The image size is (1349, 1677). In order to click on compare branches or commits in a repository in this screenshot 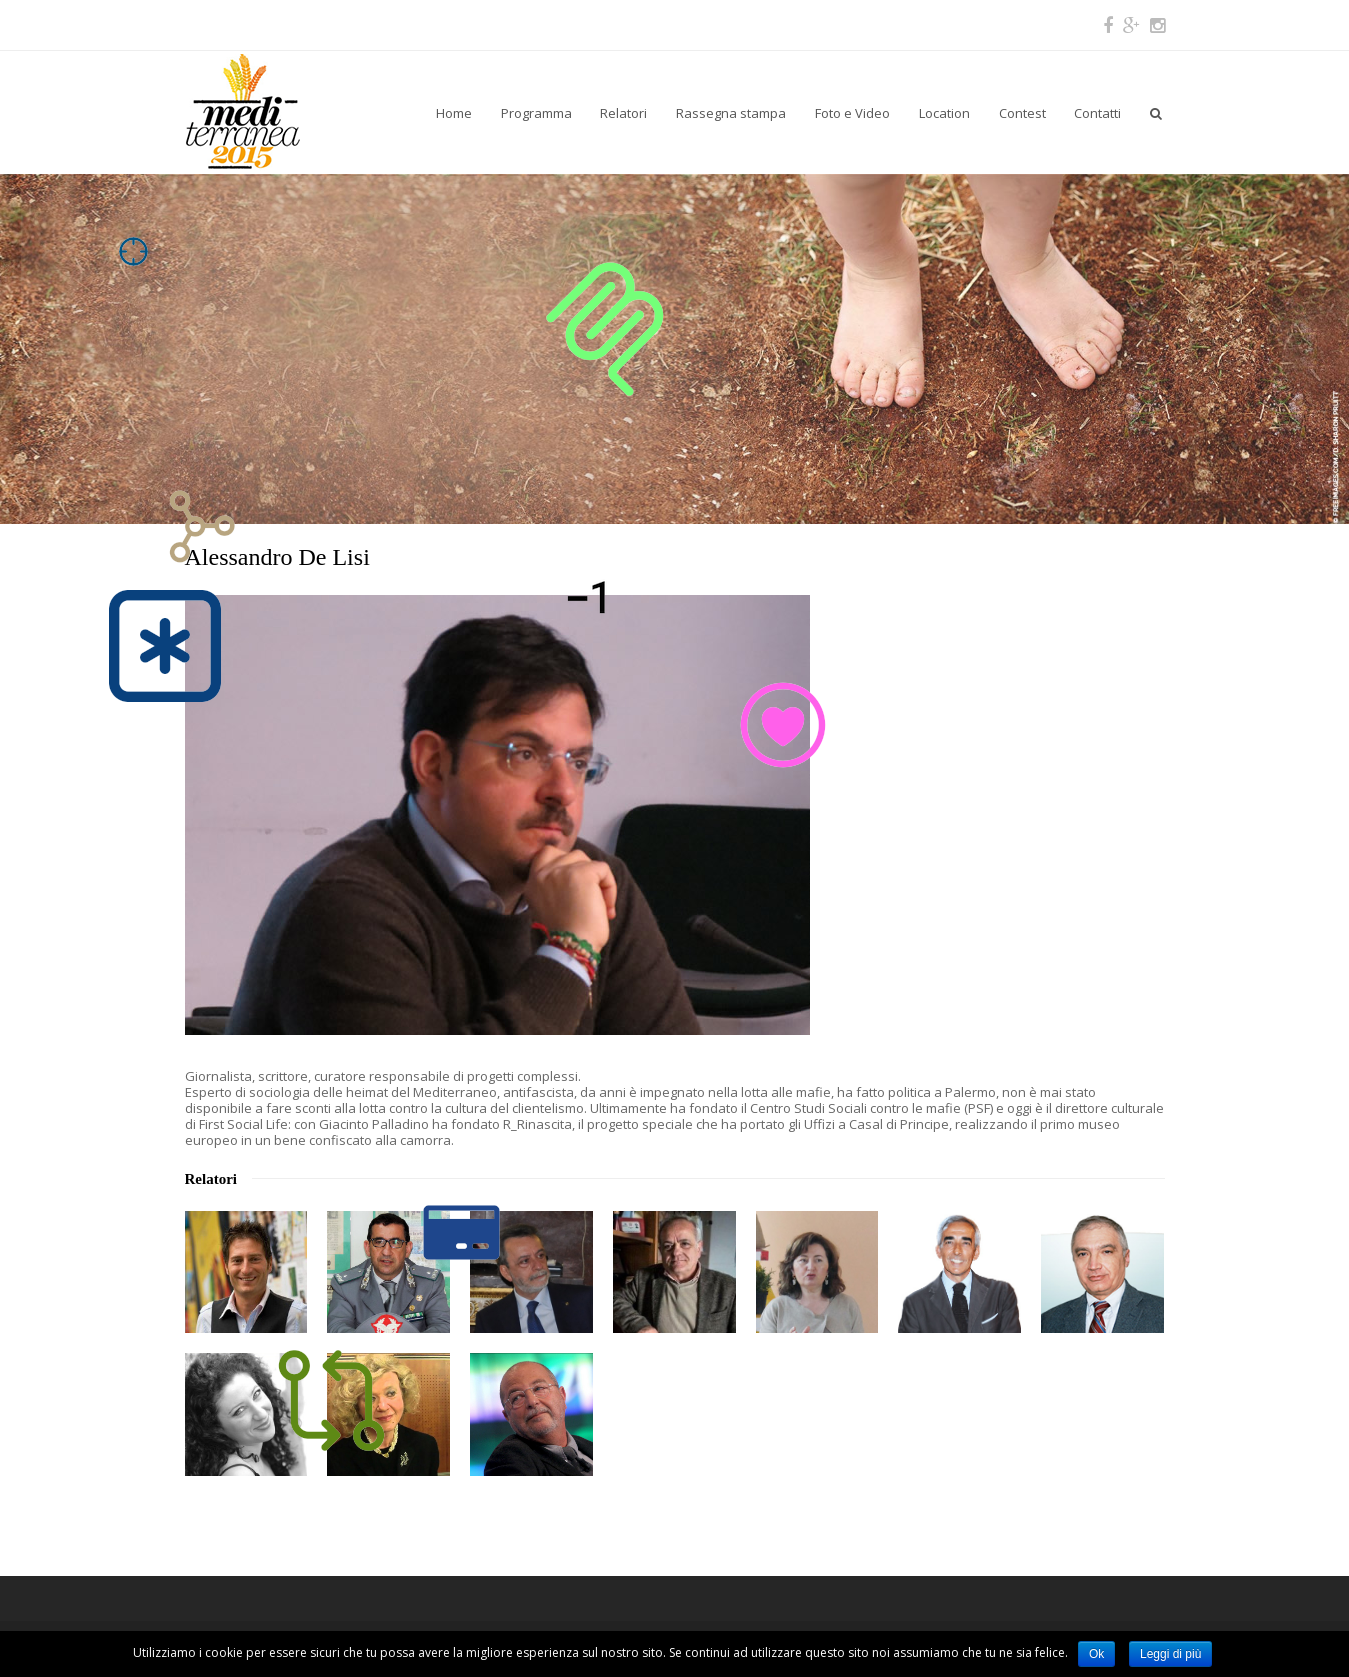, I will do `click(331, 1400)`.